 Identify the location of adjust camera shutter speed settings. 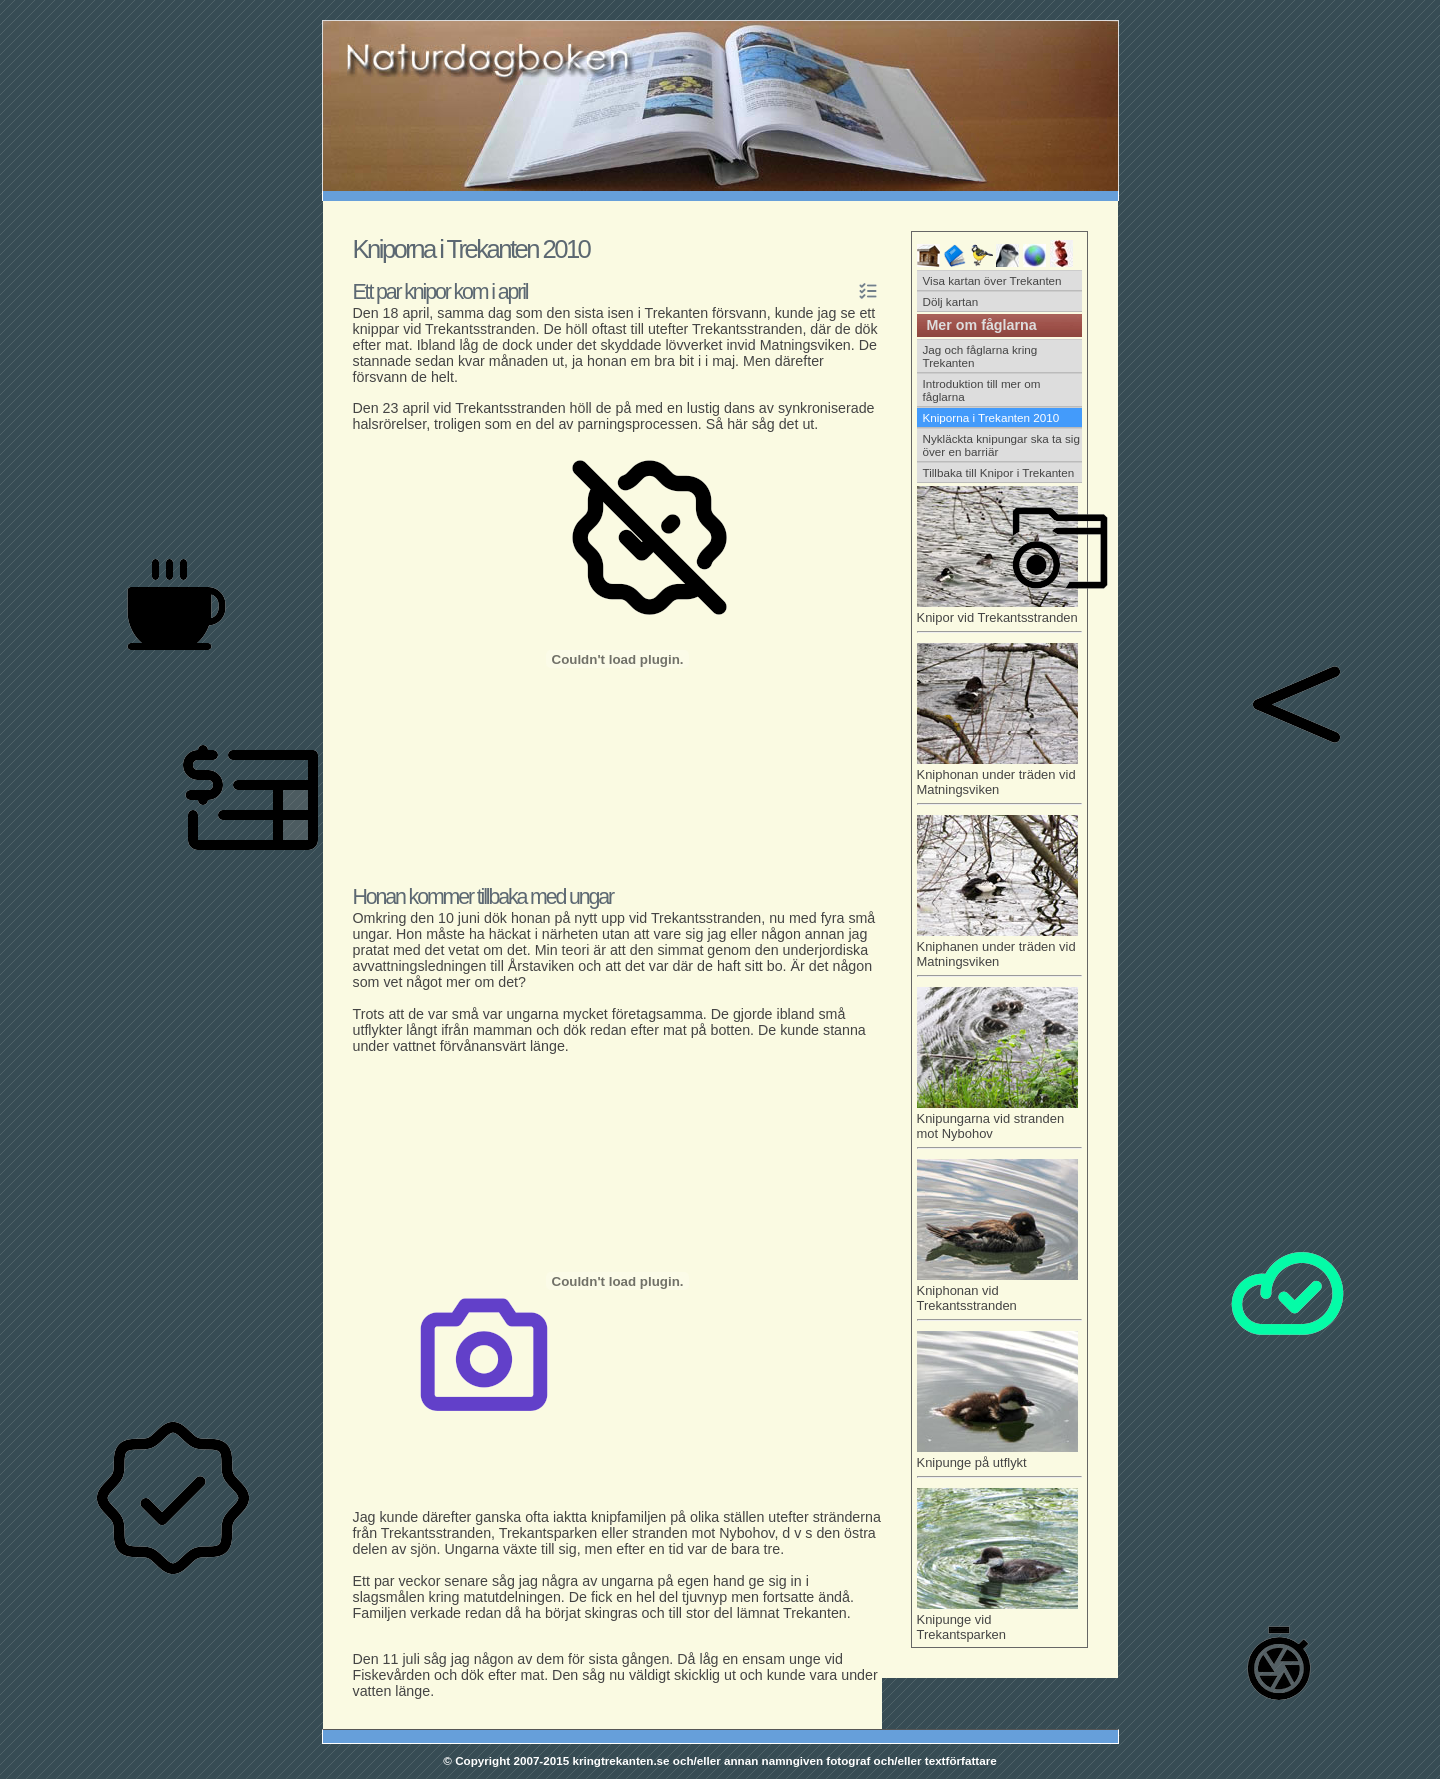
(1279, 1665).